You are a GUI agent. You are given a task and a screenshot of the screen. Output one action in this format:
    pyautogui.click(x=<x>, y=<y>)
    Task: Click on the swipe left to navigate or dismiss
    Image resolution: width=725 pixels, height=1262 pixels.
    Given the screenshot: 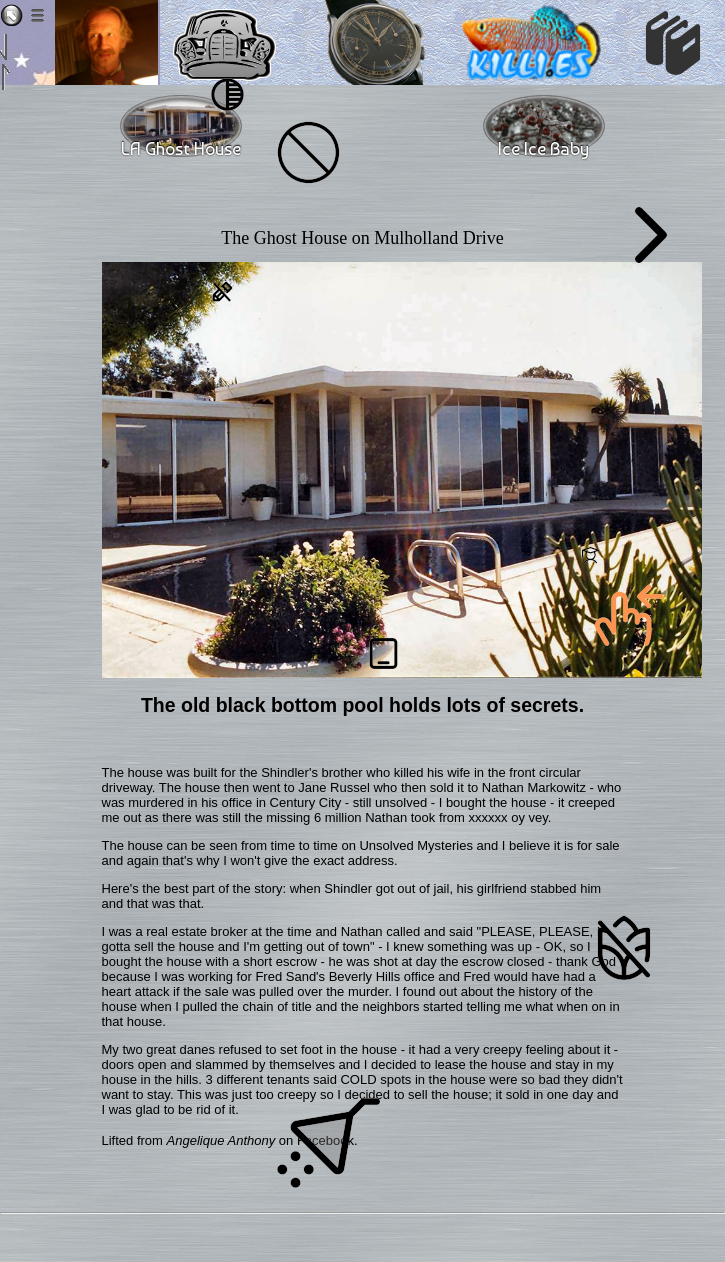 What is the action you would take?
    pyautogui.click(x=625, y=617)
    